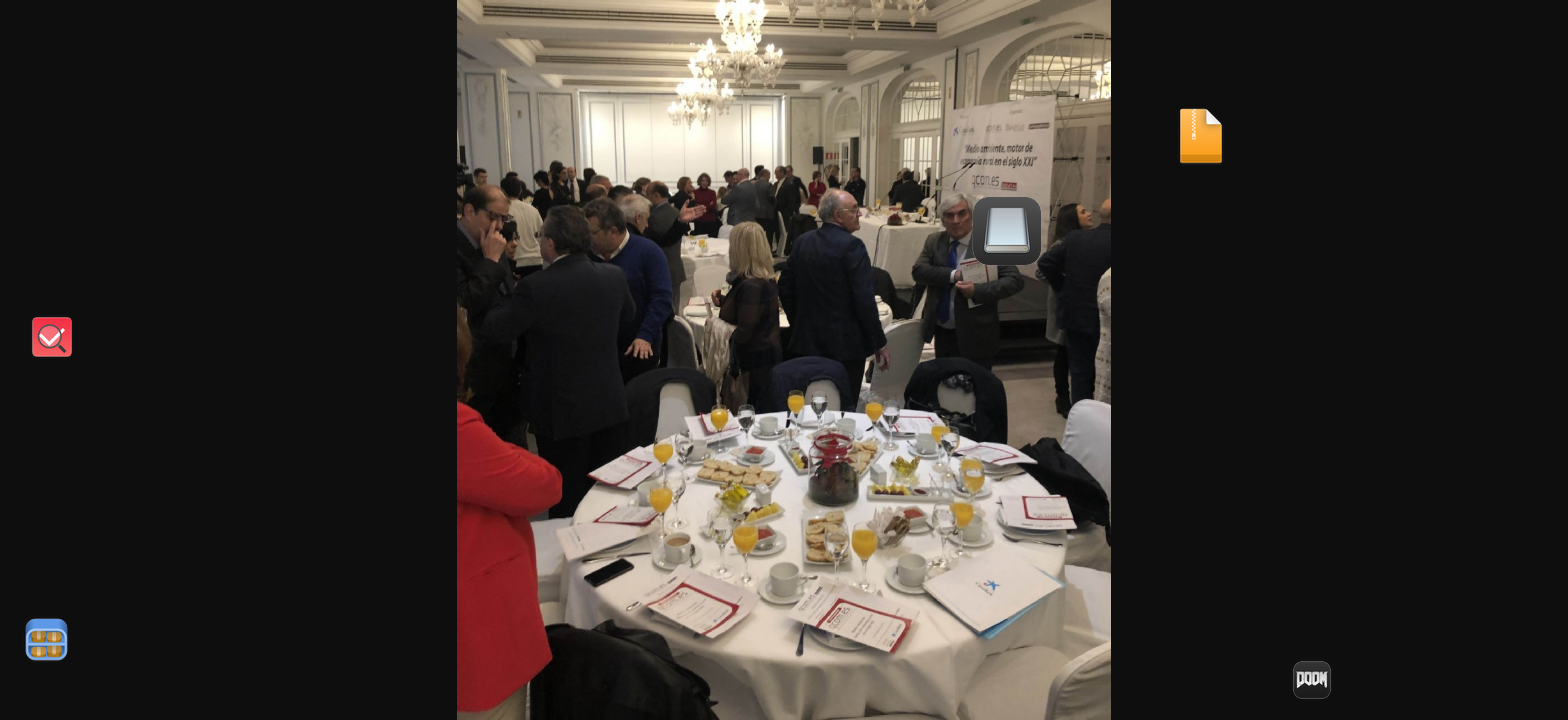  I want to click on access removable media or external drive, so click(1007, 231).